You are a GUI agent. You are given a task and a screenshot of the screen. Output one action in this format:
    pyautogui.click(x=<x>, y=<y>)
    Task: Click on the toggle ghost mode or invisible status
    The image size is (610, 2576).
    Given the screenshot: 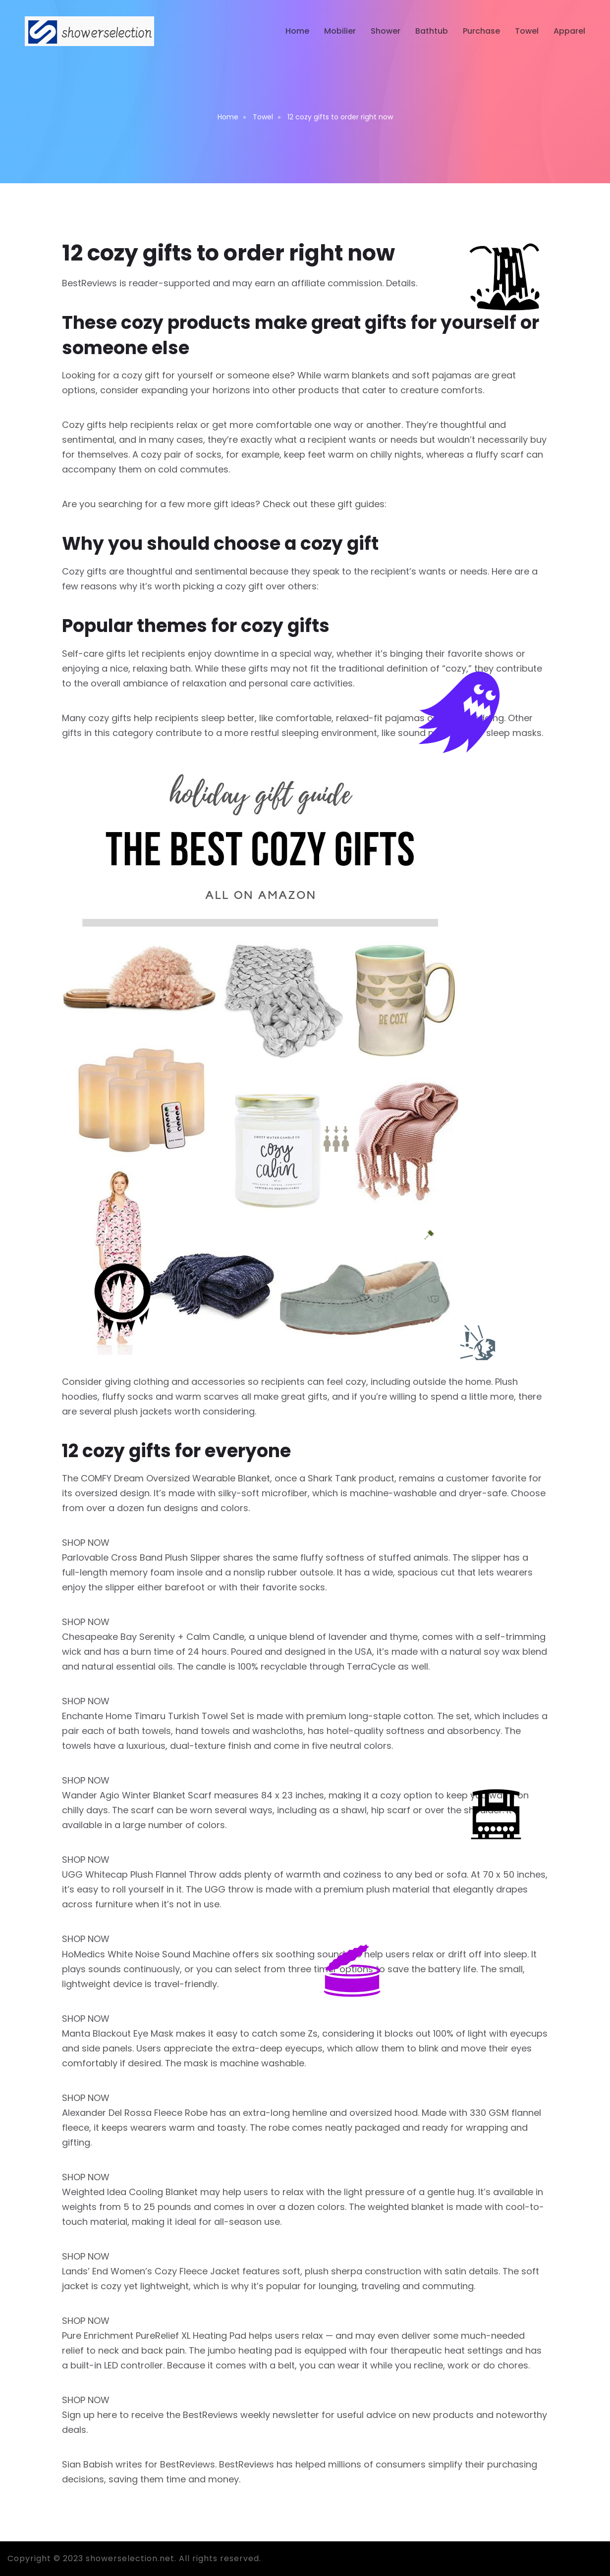 What is the action you would take?
    pyautogui.click(x=459, y=712)
    